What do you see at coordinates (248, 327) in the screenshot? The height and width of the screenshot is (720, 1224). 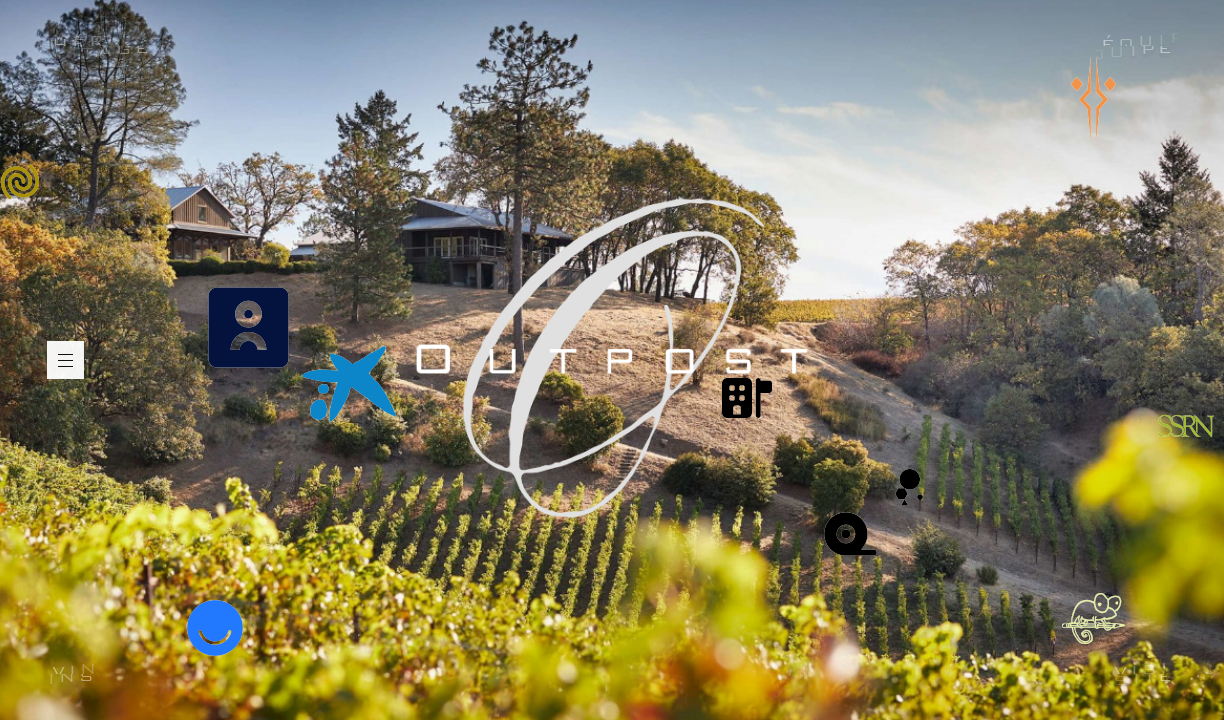 I see `view your account profile` at bounding box center [248, 327].